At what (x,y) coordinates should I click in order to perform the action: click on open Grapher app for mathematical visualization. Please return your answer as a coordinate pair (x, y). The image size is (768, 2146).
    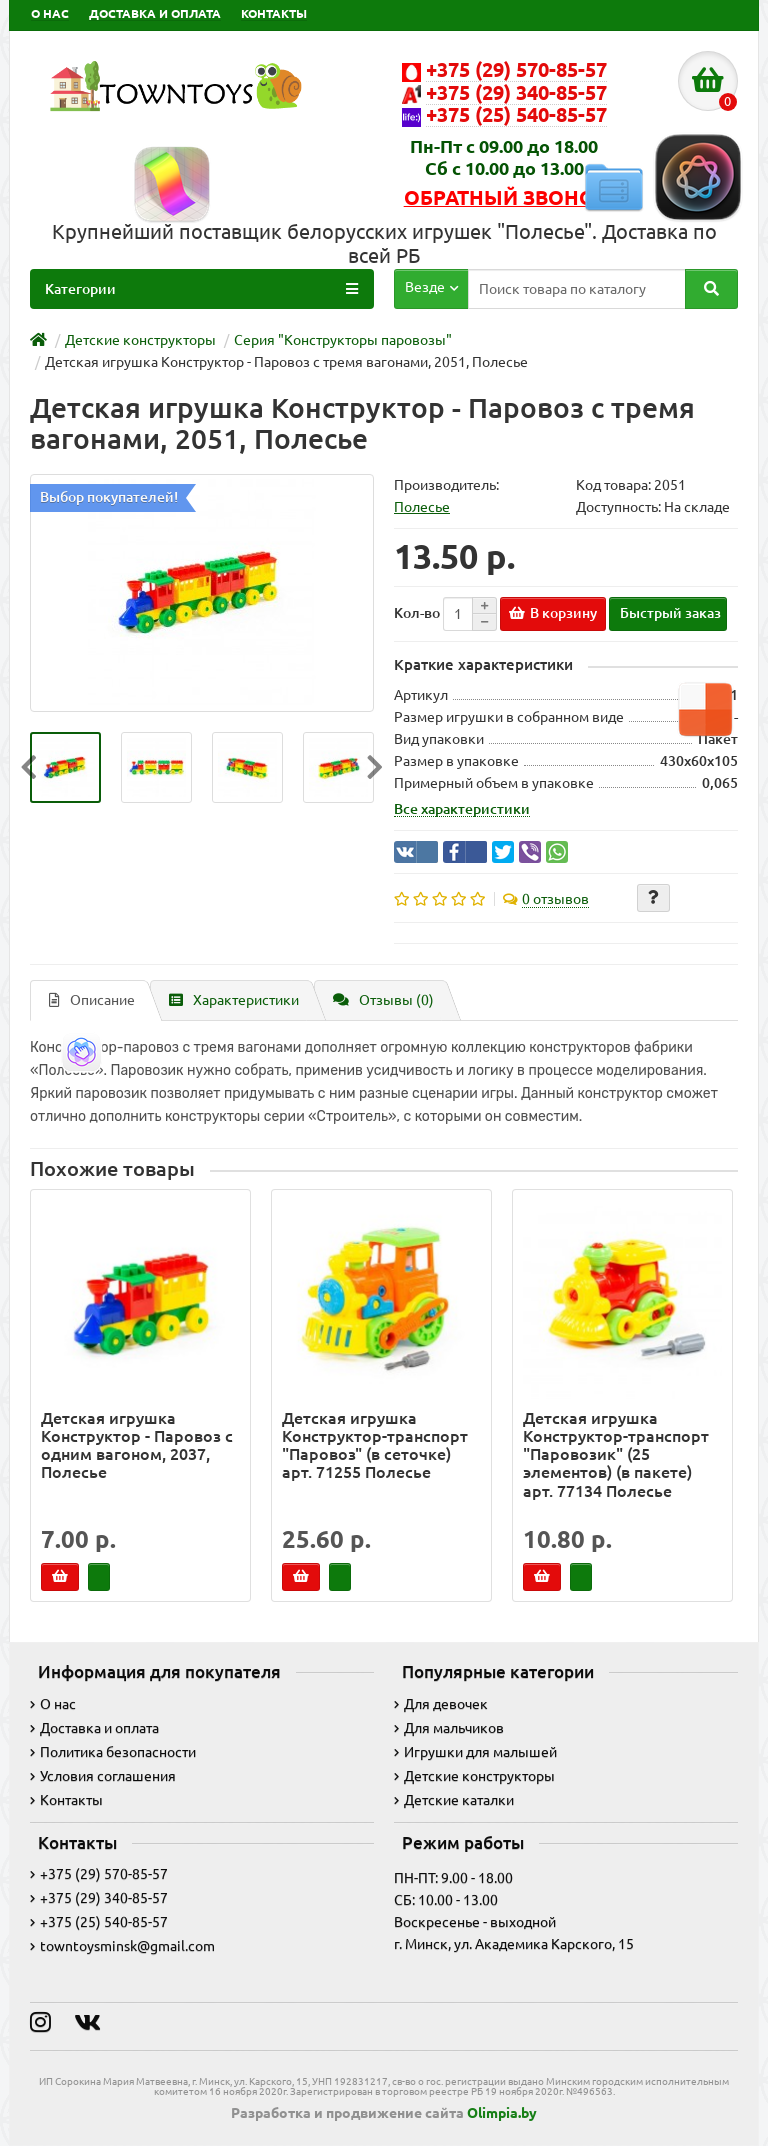
    Looking at the image, I should click on (172, 184).